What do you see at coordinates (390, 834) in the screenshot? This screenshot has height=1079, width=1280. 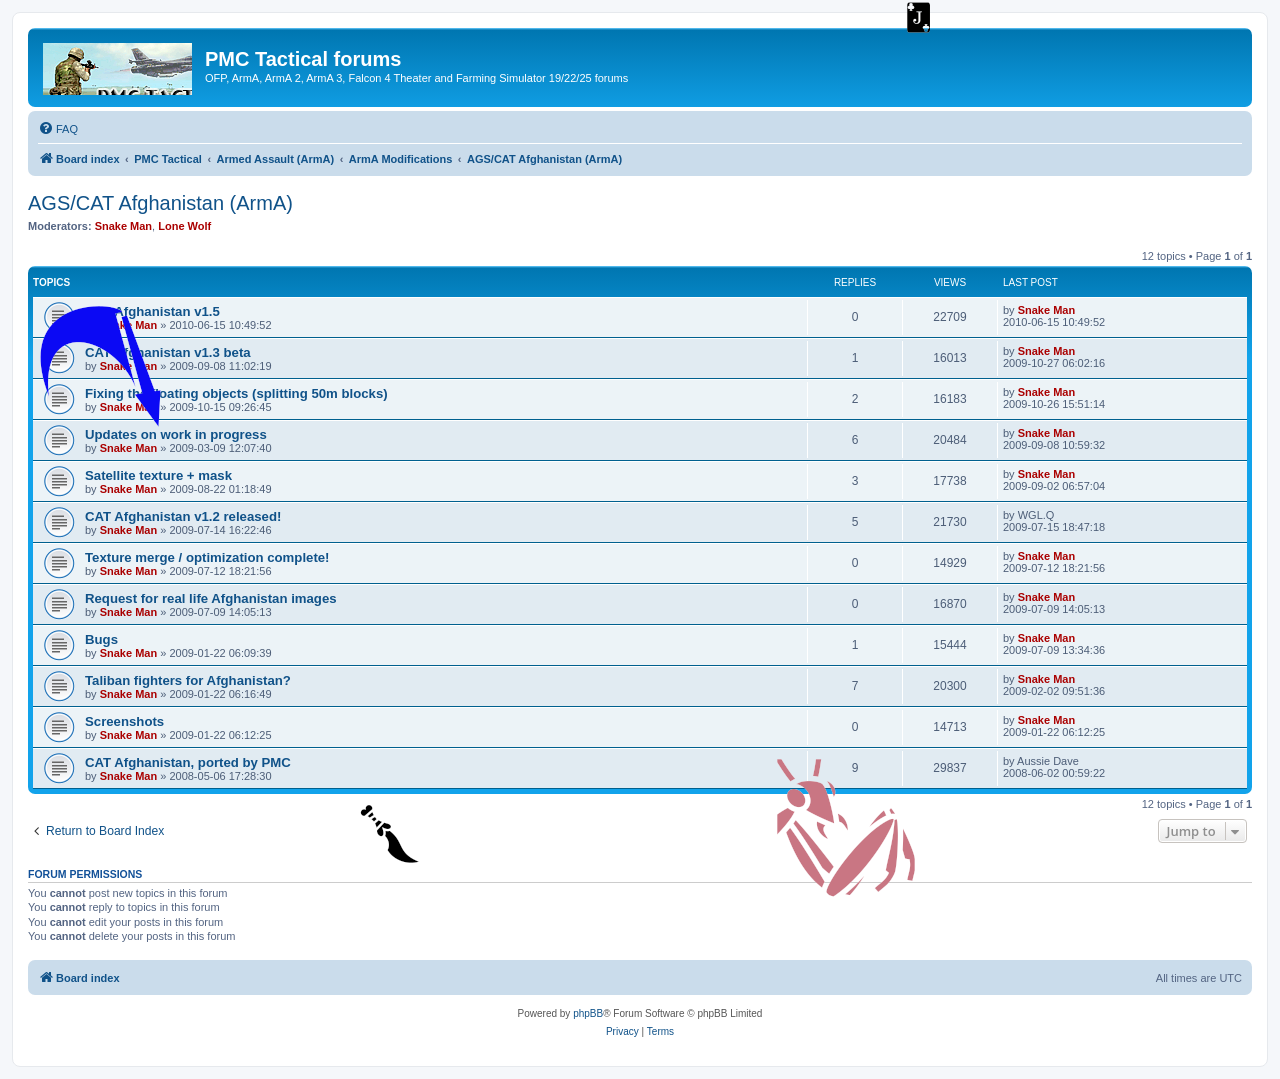 I see `equip a bone knife weapon` at bounding box center [390, 834].